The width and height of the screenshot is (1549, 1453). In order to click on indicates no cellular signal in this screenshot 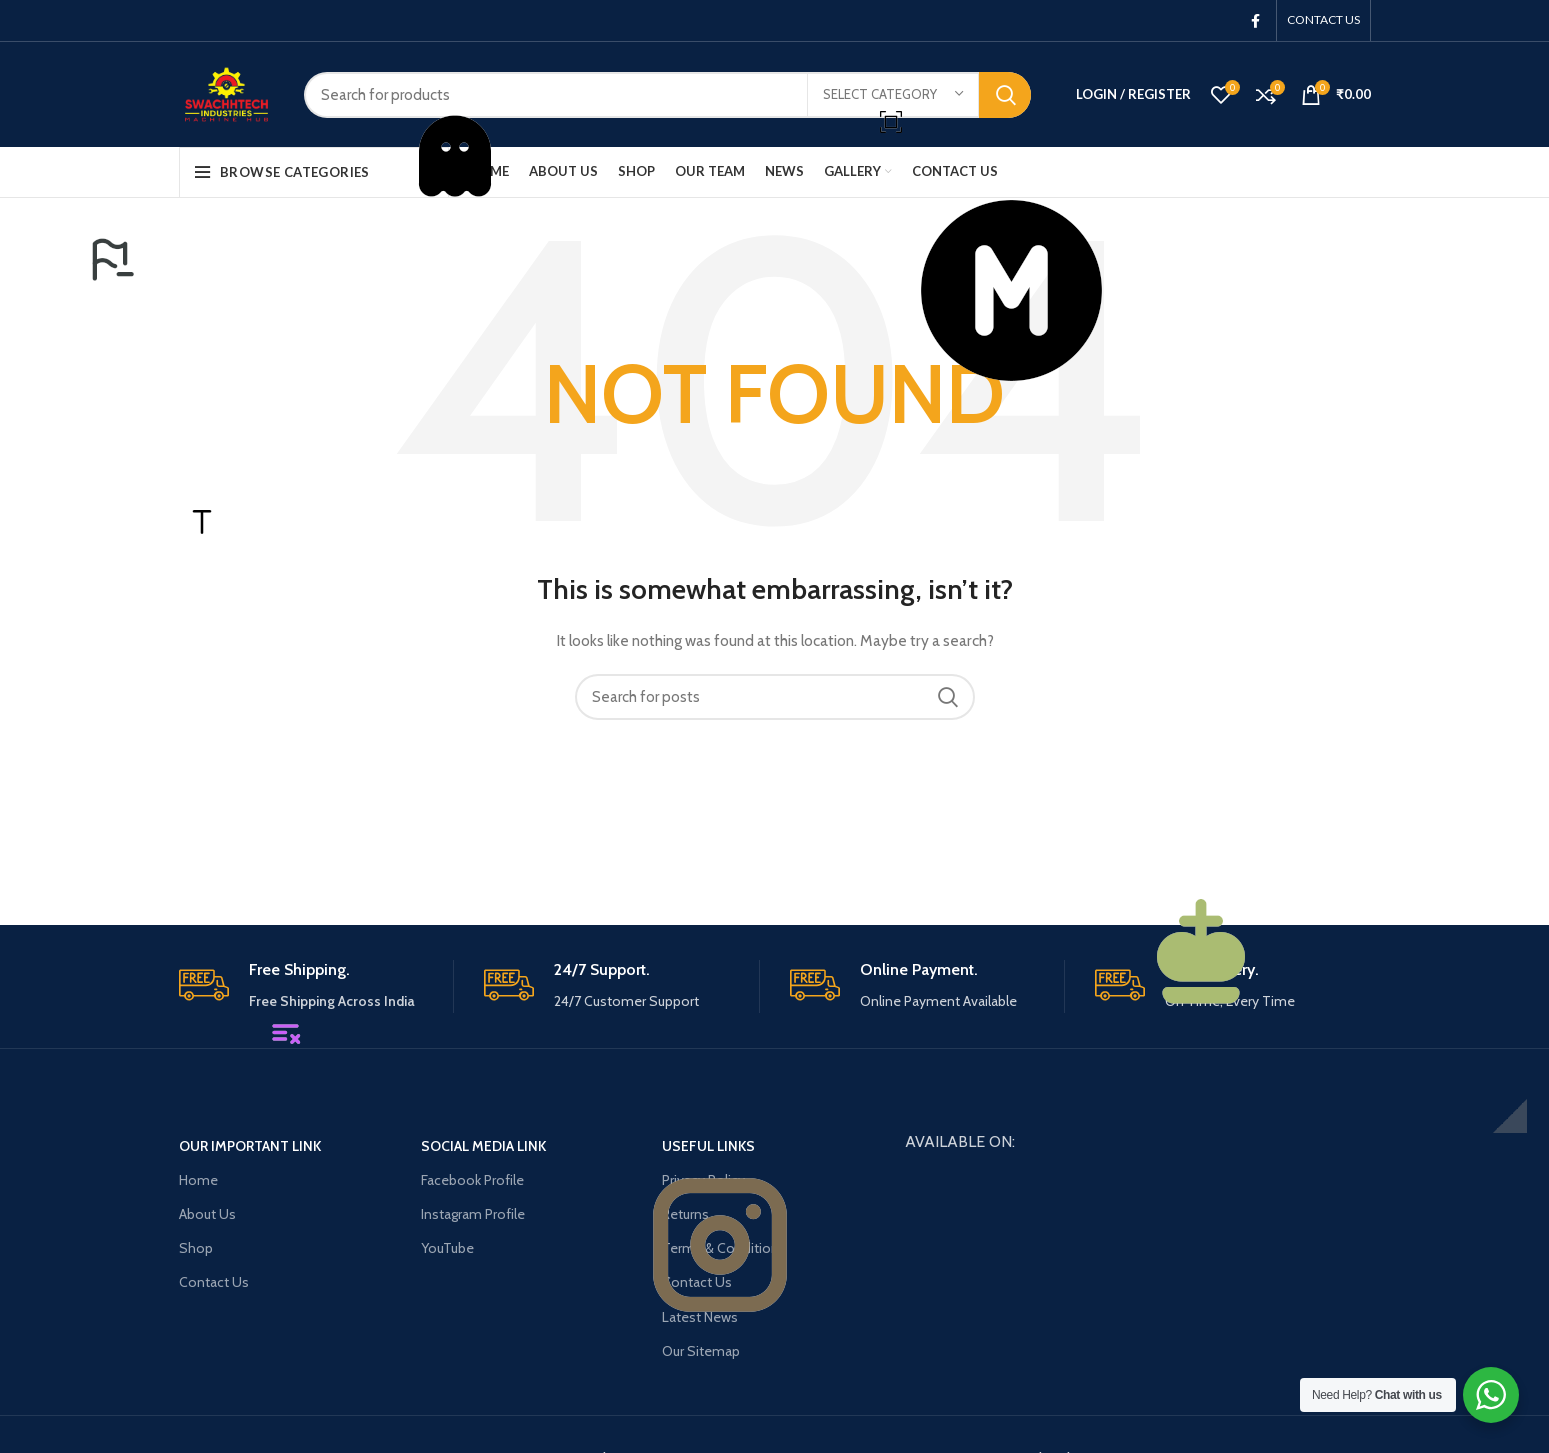, I will do `click(1510, 1116)`.